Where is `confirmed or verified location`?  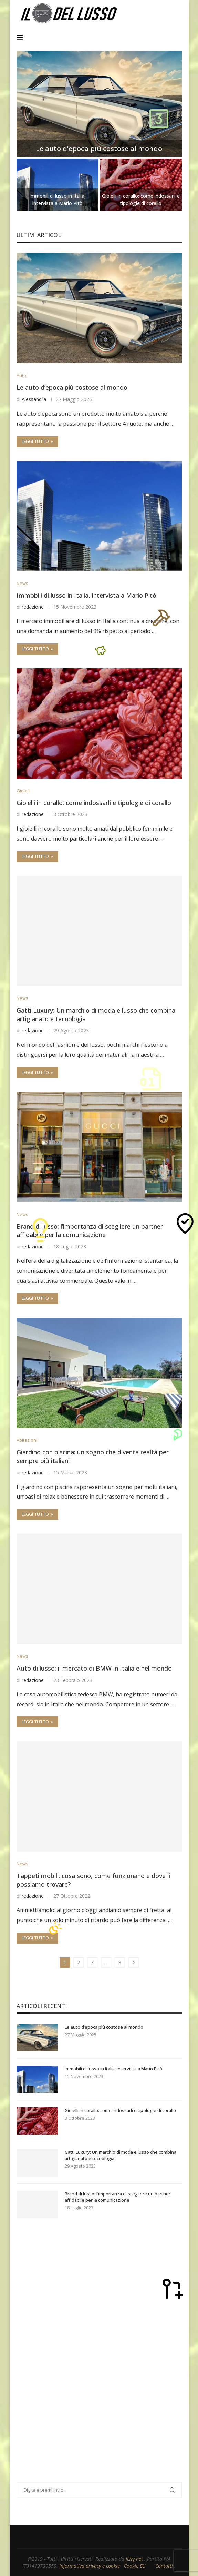 confirmed or verified location is located at coordinates (185, 1223).